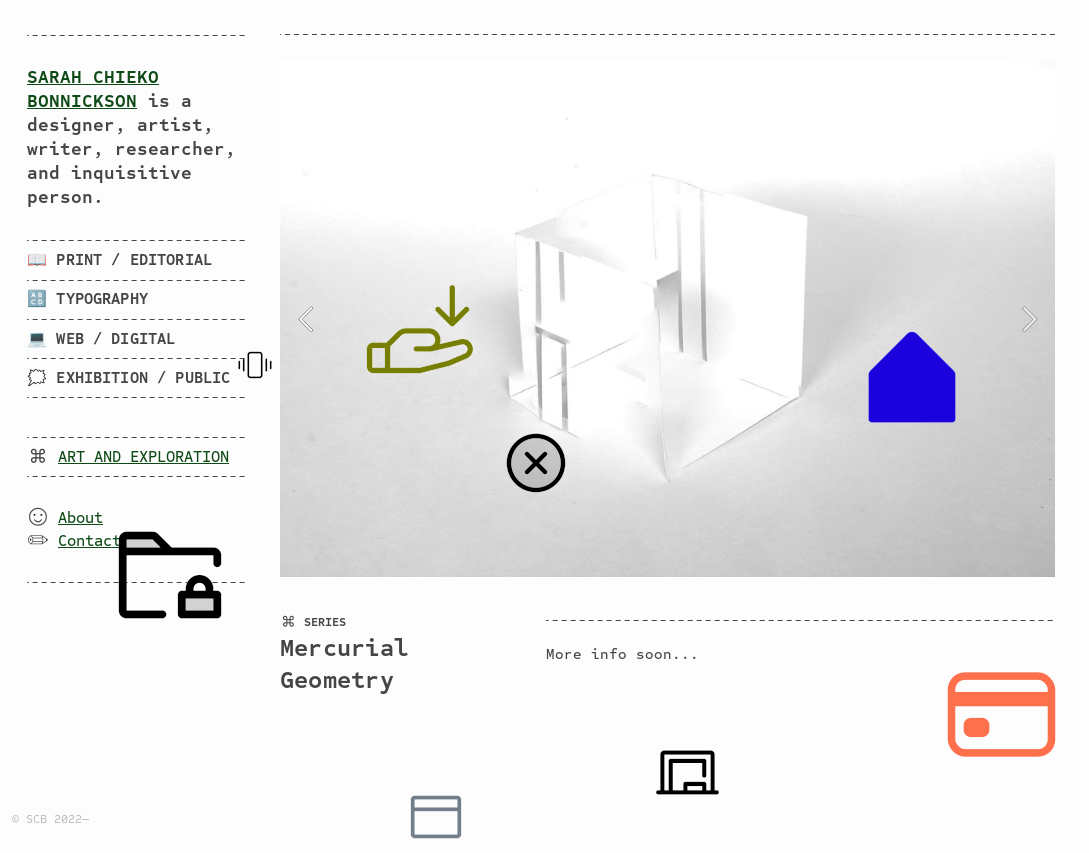  What do you see at coordinates (687, 773) in the screenshot?
I see `open whiteboard or presentation mode` at bounding box center [687, 773].